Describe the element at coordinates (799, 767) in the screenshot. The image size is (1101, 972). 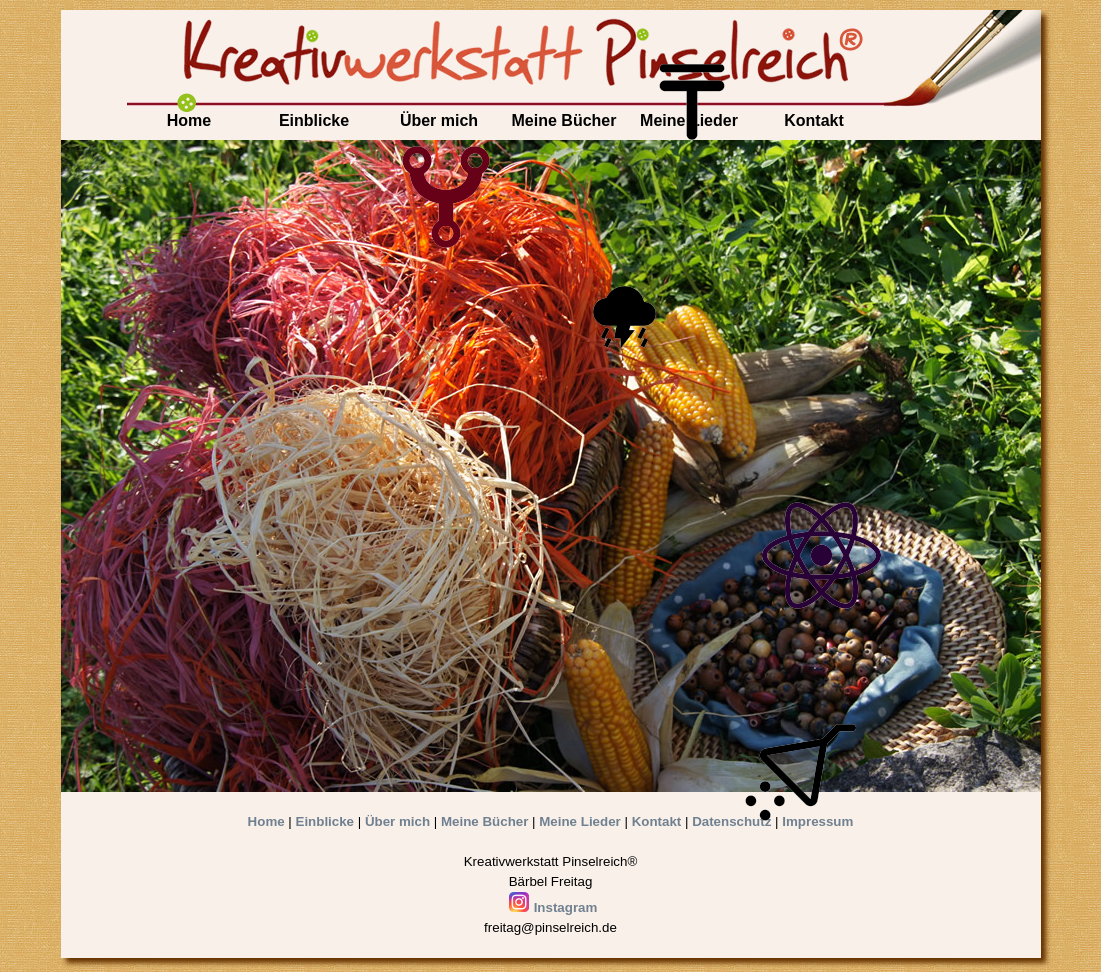
I see `filter or sort content` at that location.